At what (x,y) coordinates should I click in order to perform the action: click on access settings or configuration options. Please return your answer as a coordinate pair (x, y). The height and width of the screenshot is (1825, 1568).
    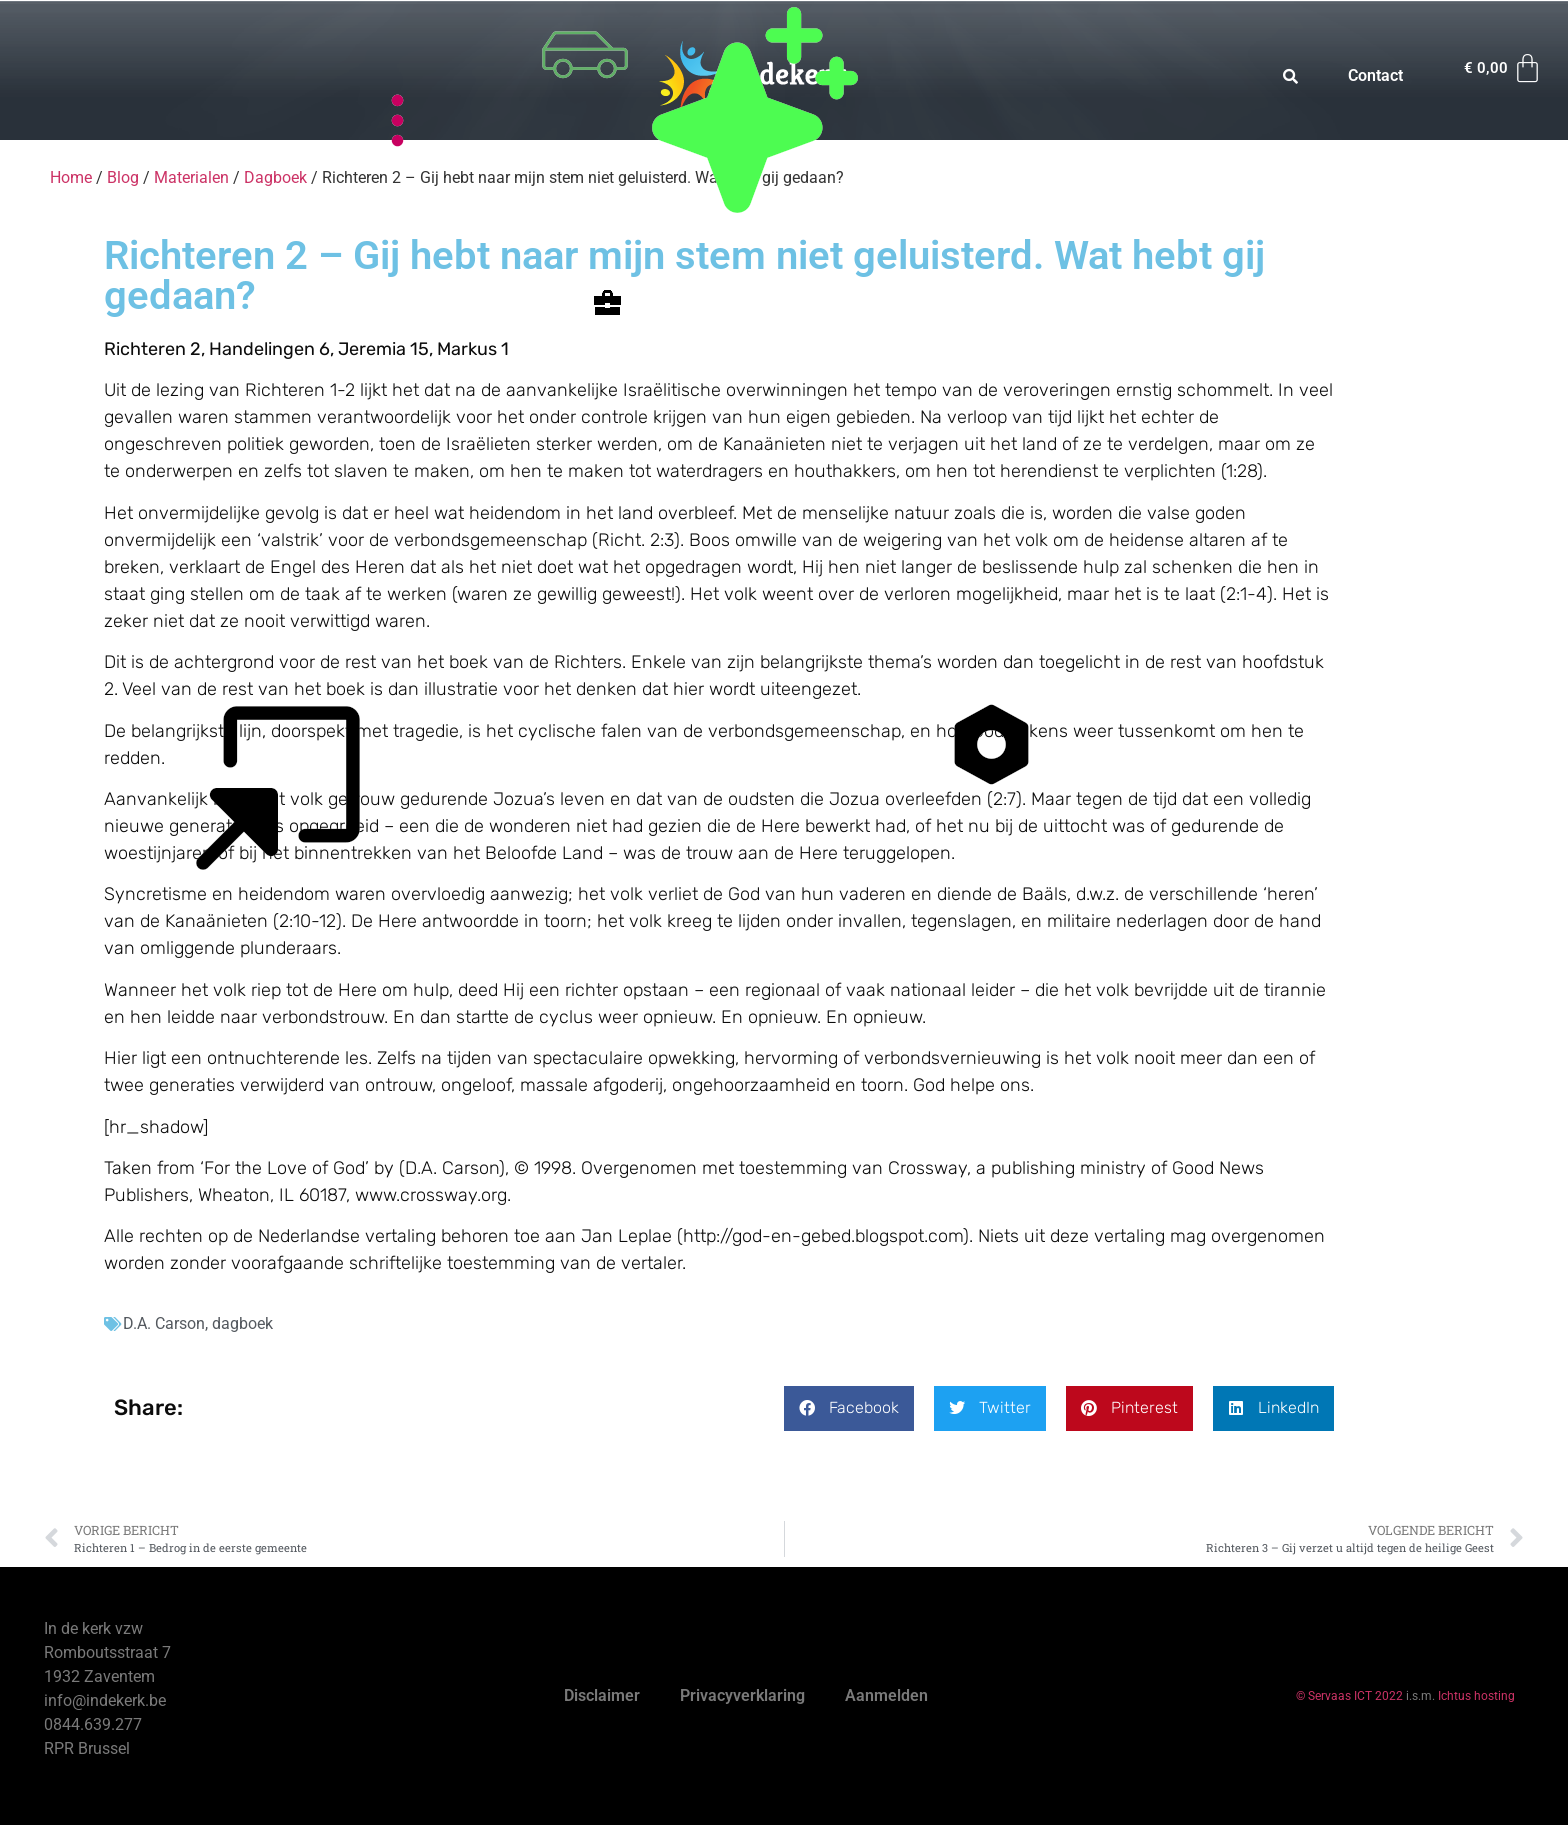
    Looking at the image, I should click on (991, 744).